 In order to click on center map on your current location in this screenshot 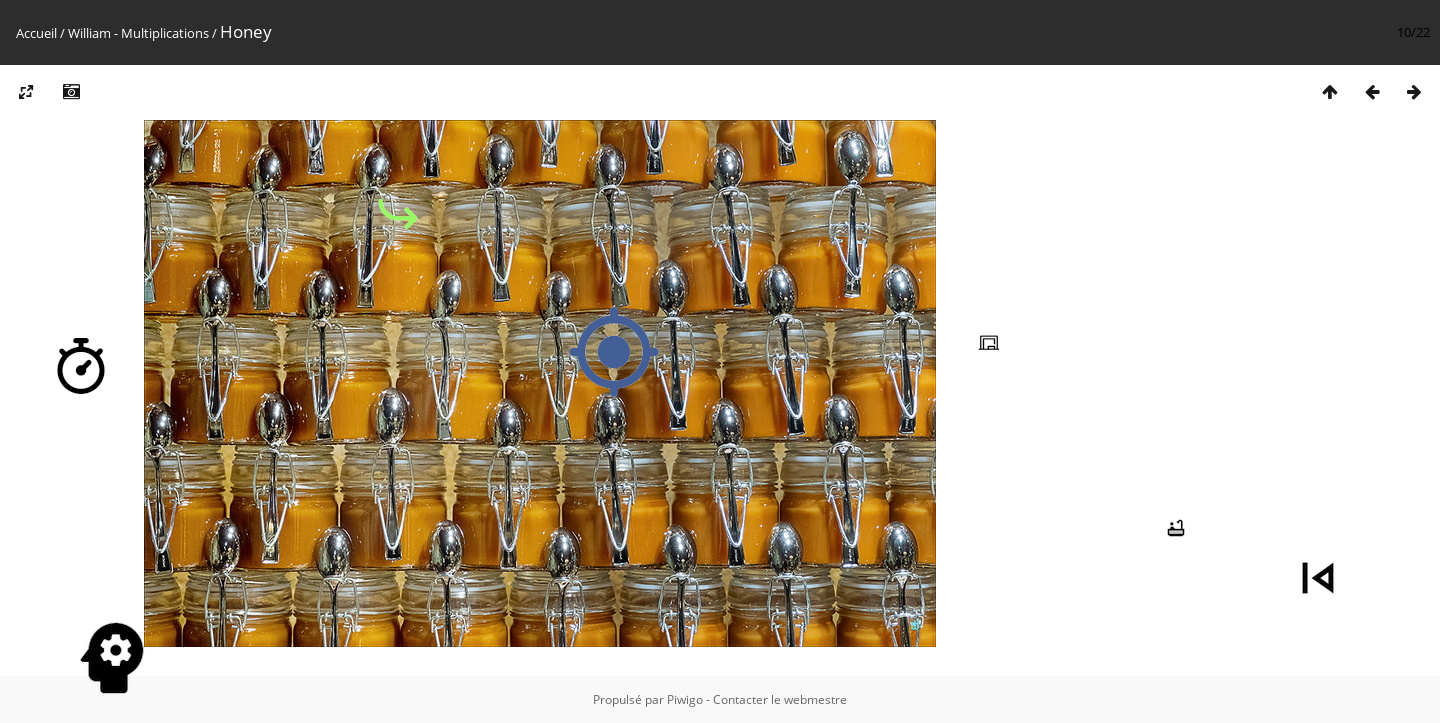, I will do `click(614, 352)`.